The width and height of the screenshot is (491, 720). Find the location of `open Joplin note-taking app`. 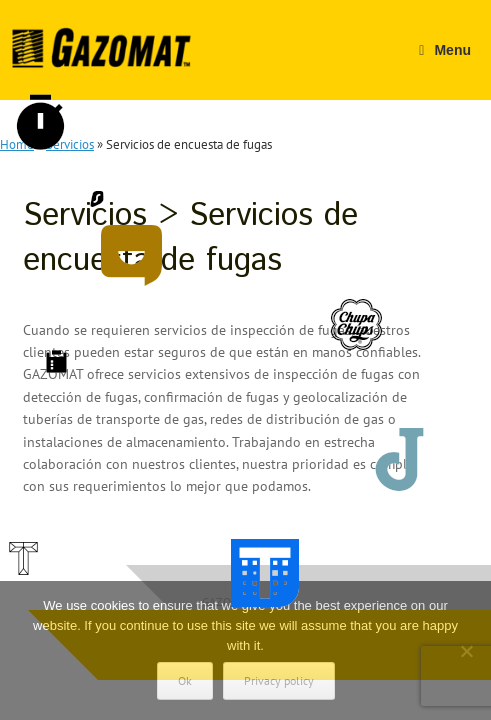

open Joplin note-taking app is located at coordinates (399, 459).